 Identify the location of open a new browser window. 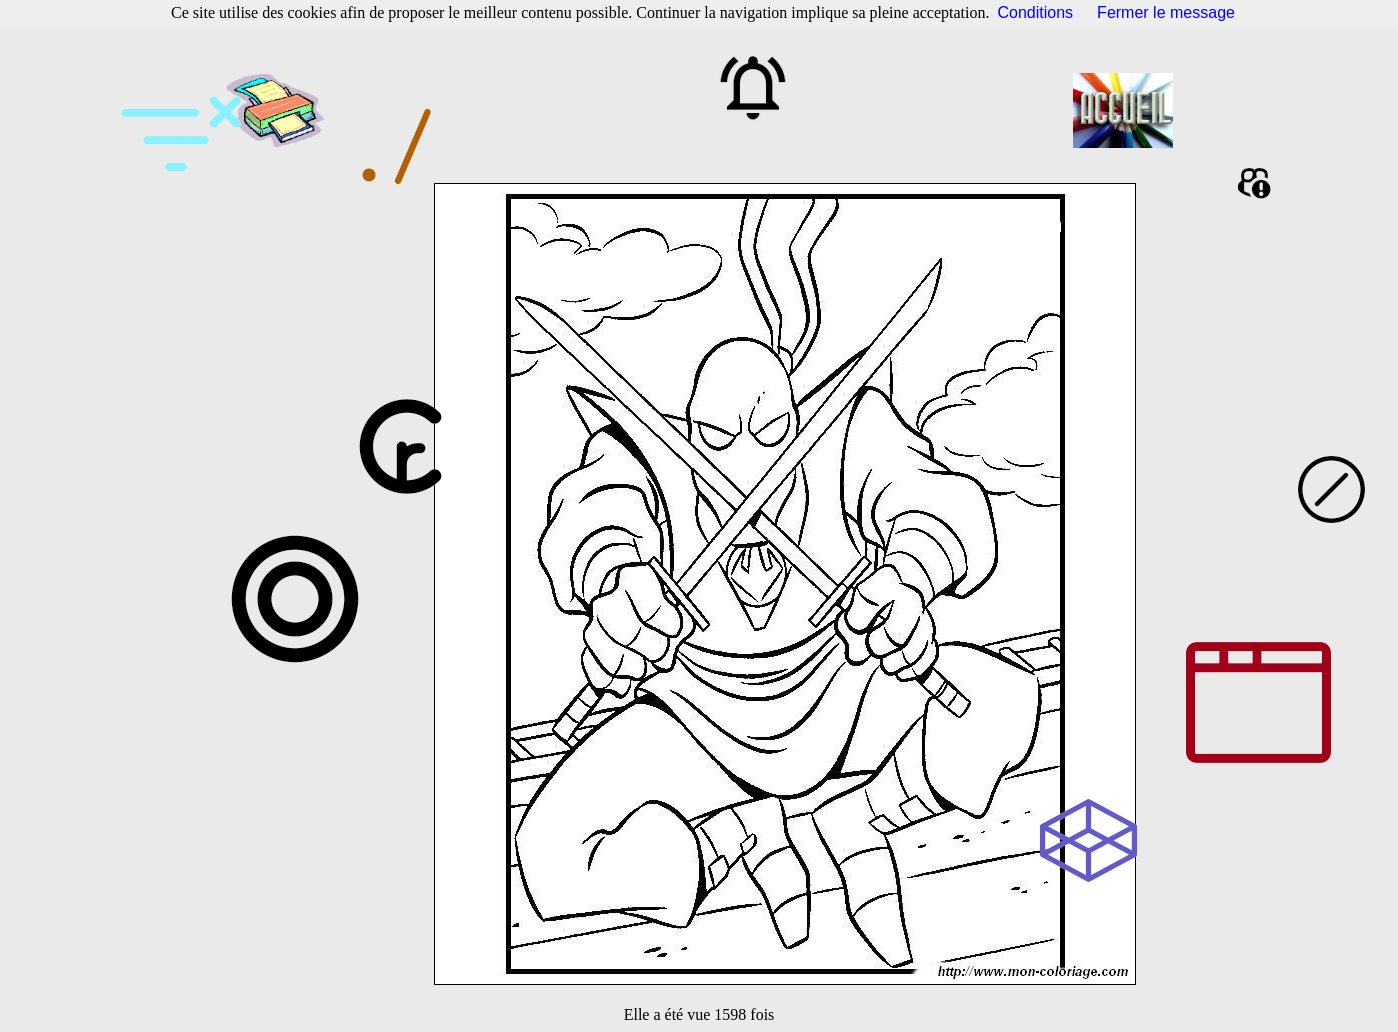
(1258, 702).